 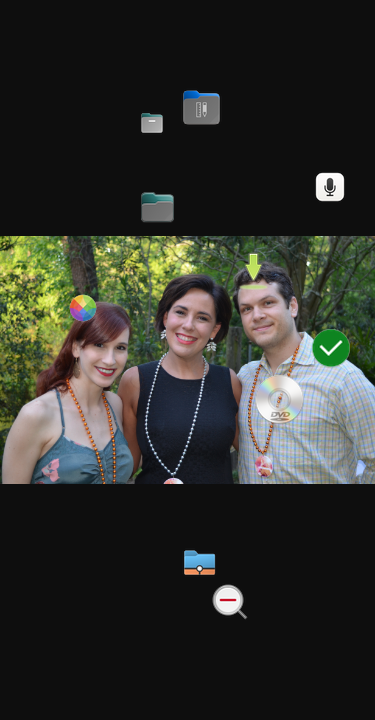 I want to click on save the current file, so click(x=253, y=267).